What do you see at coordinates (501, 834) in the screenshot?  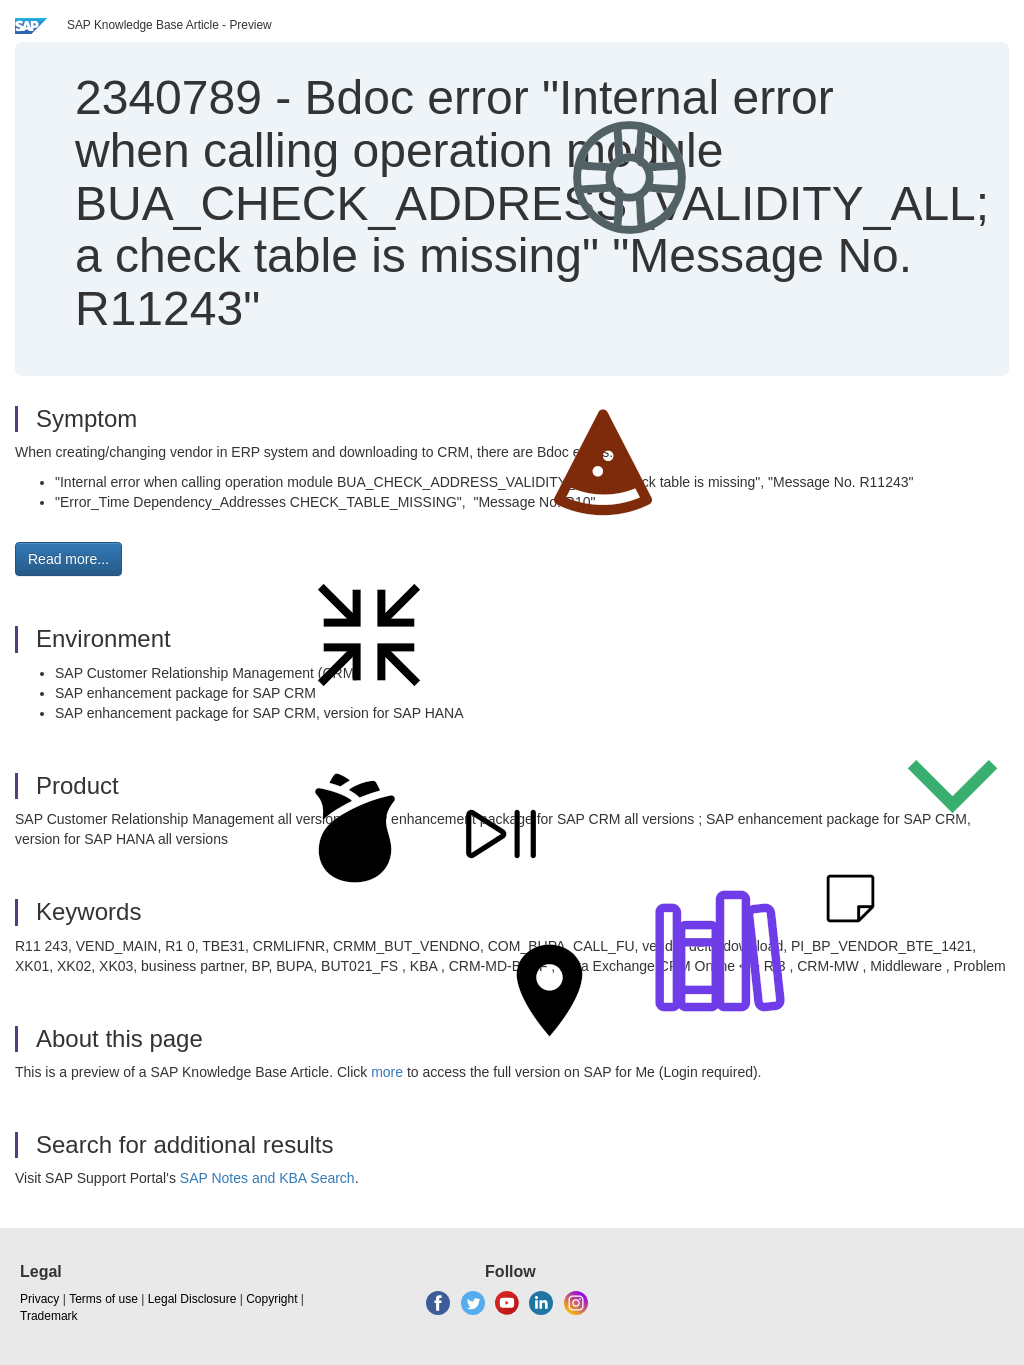 I see `toggle between play and pause for media playback` at bounding box center [501, 834].